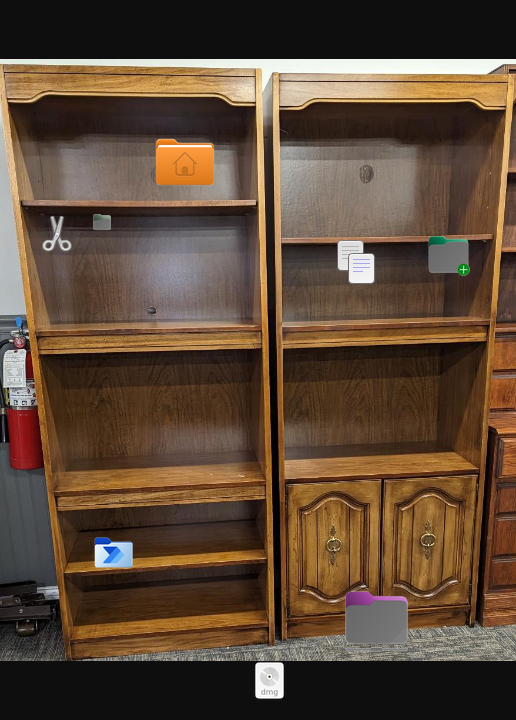 The height and width of the screenshot is (720, 516). I want to click on drop files here to add to folder, so click(102, 222).